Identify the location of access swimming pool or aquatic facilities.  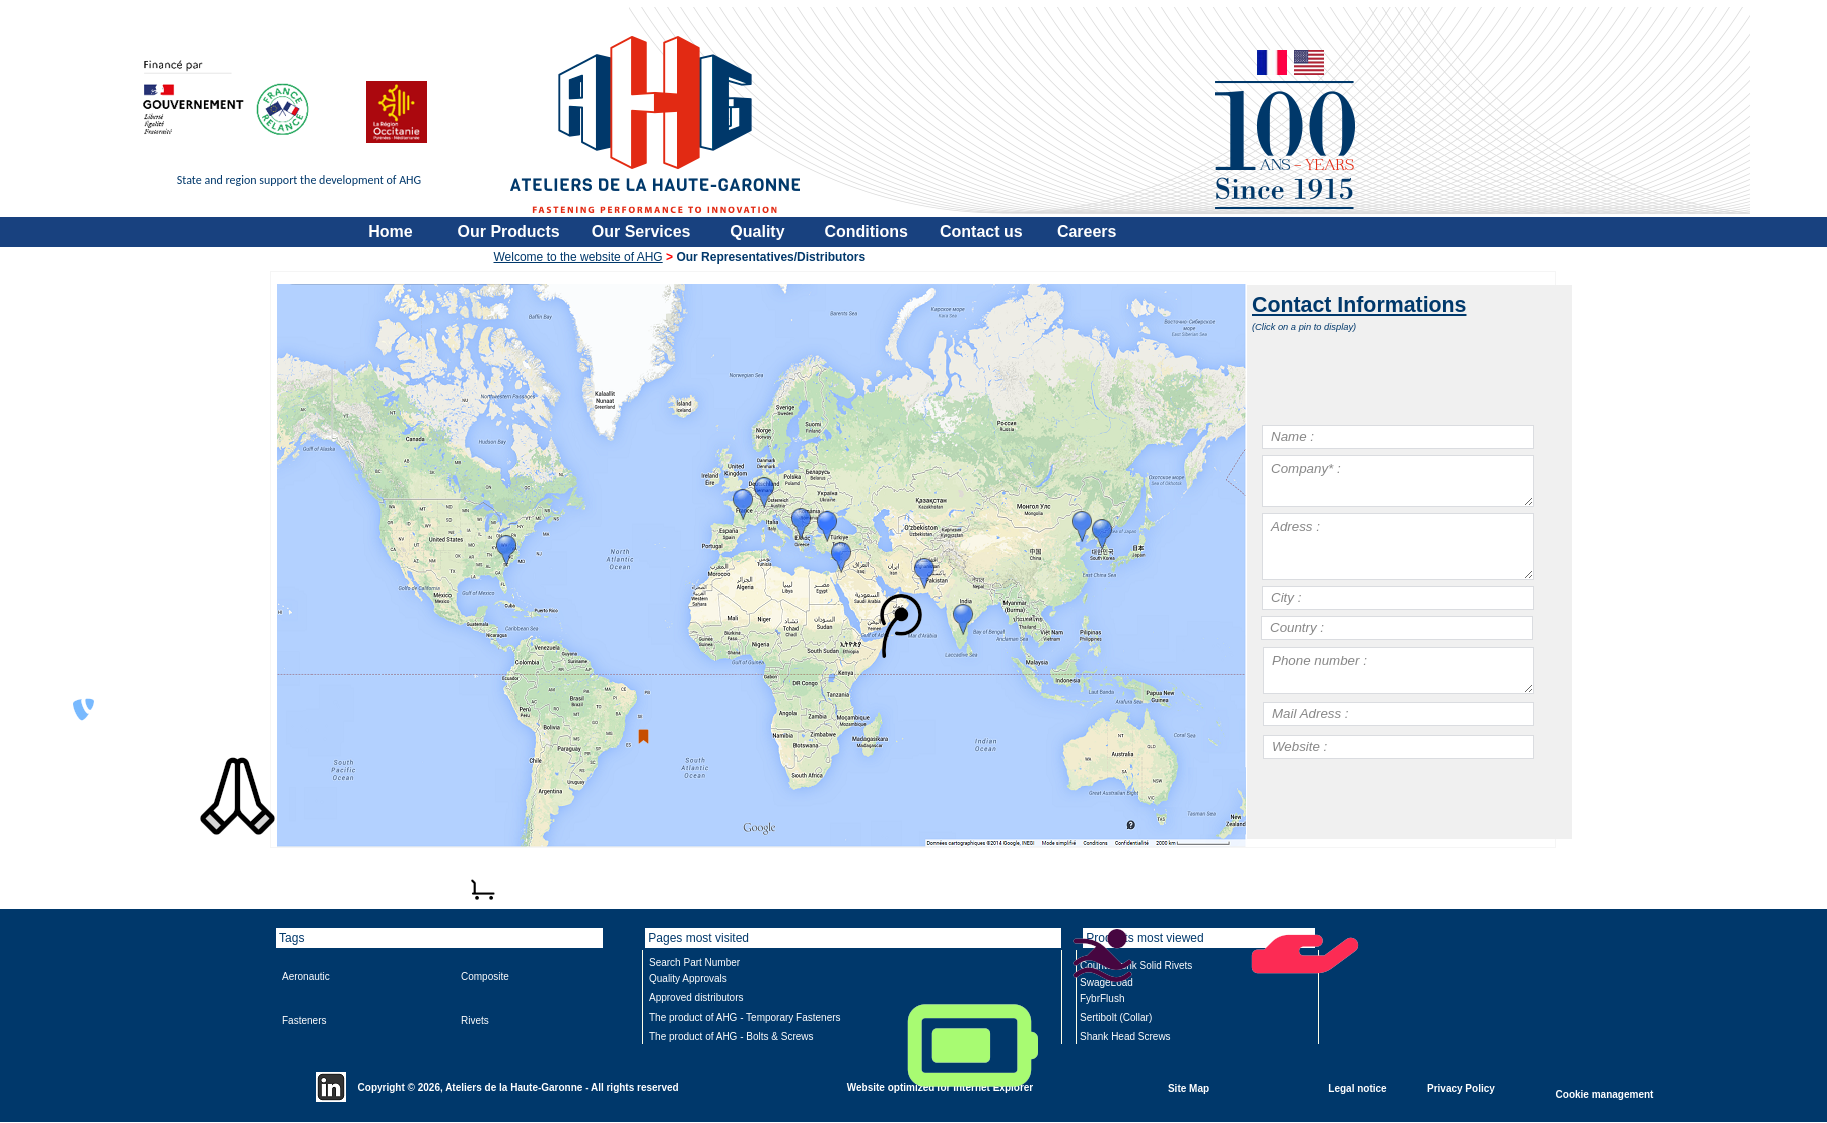
(1102, 955).